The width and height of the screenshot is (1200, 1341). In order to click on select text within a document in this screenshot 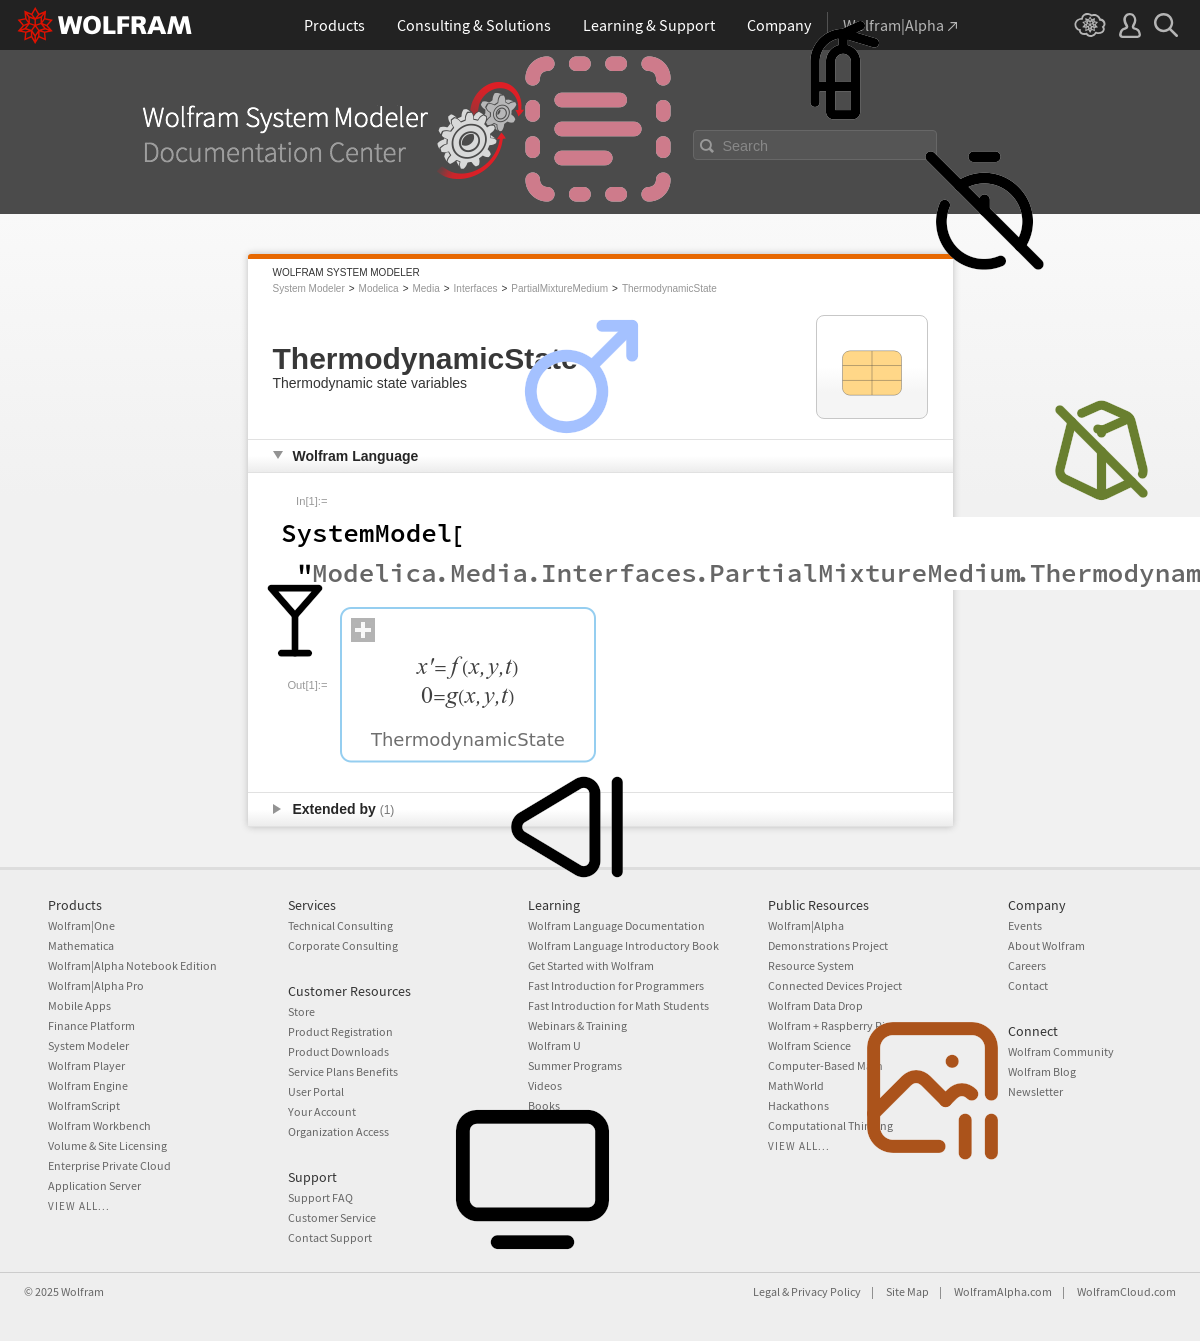, I will do `click(598, 129)`.